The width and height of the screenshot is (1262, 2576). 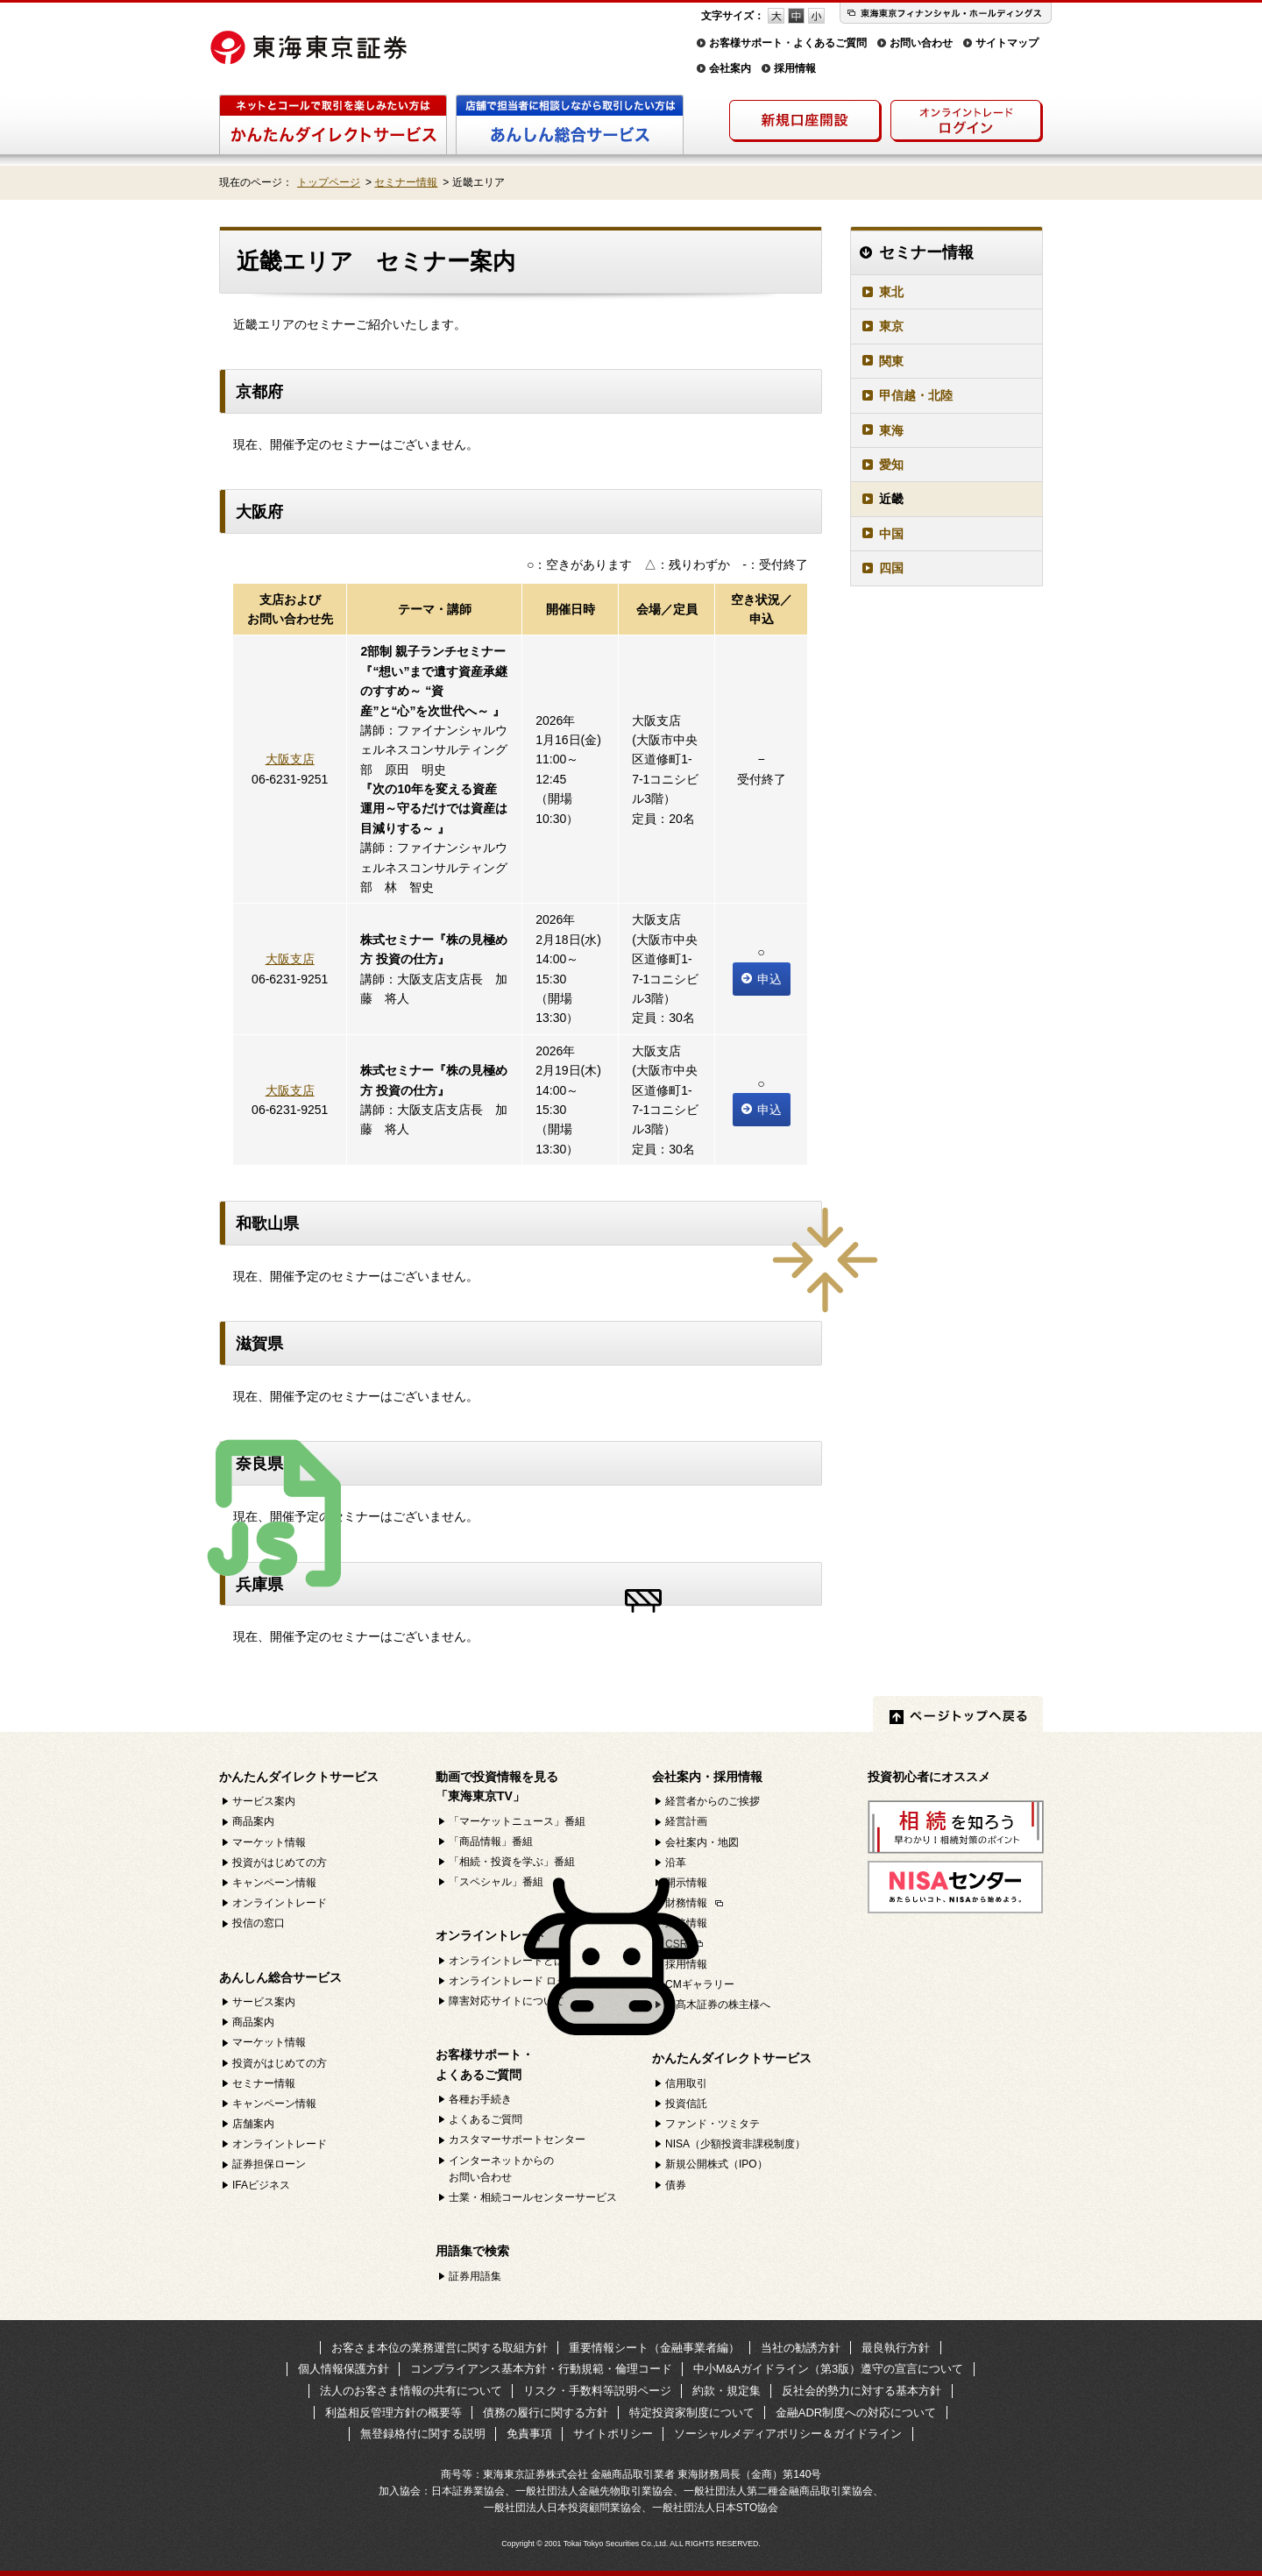 I want to click on indicates a blocked or restricted area, so click(x=643, y=1600).